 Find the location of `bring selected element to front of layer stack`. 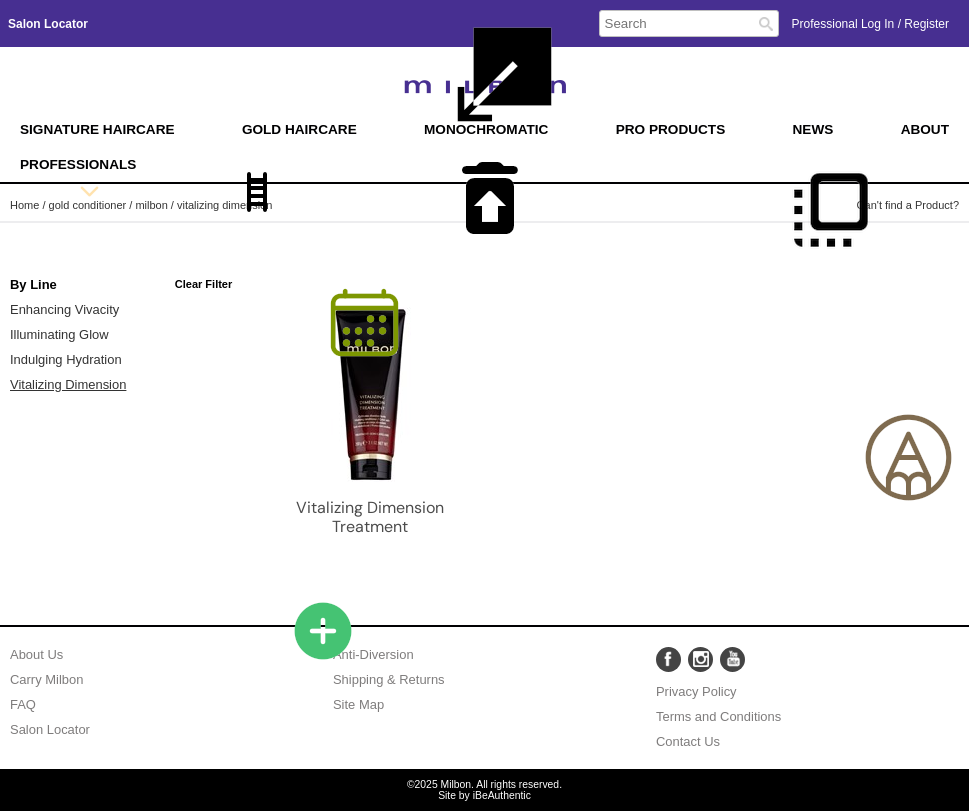

bring selected element to front of layer stack is located at coordinates (831, 210).